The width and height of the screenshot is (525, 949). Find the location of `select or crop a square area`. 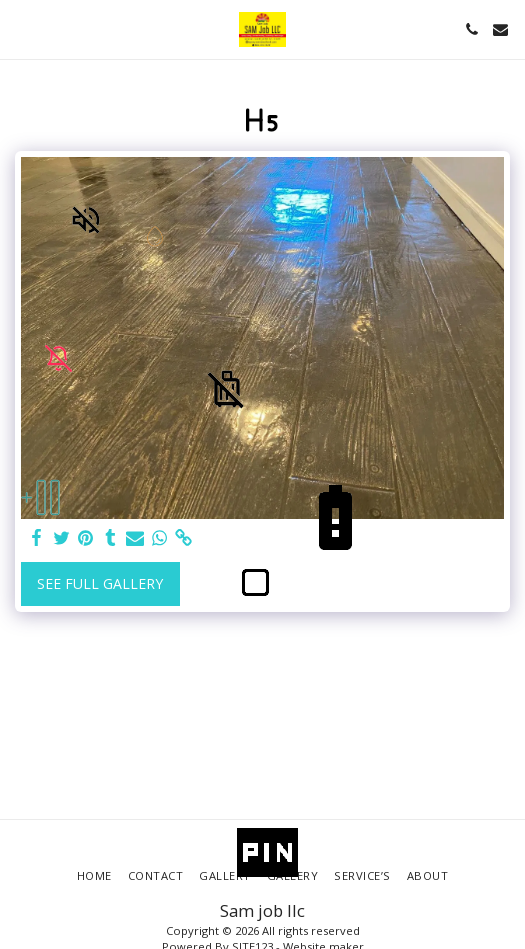

select or crop a square area is located at coordinates (255, 582).